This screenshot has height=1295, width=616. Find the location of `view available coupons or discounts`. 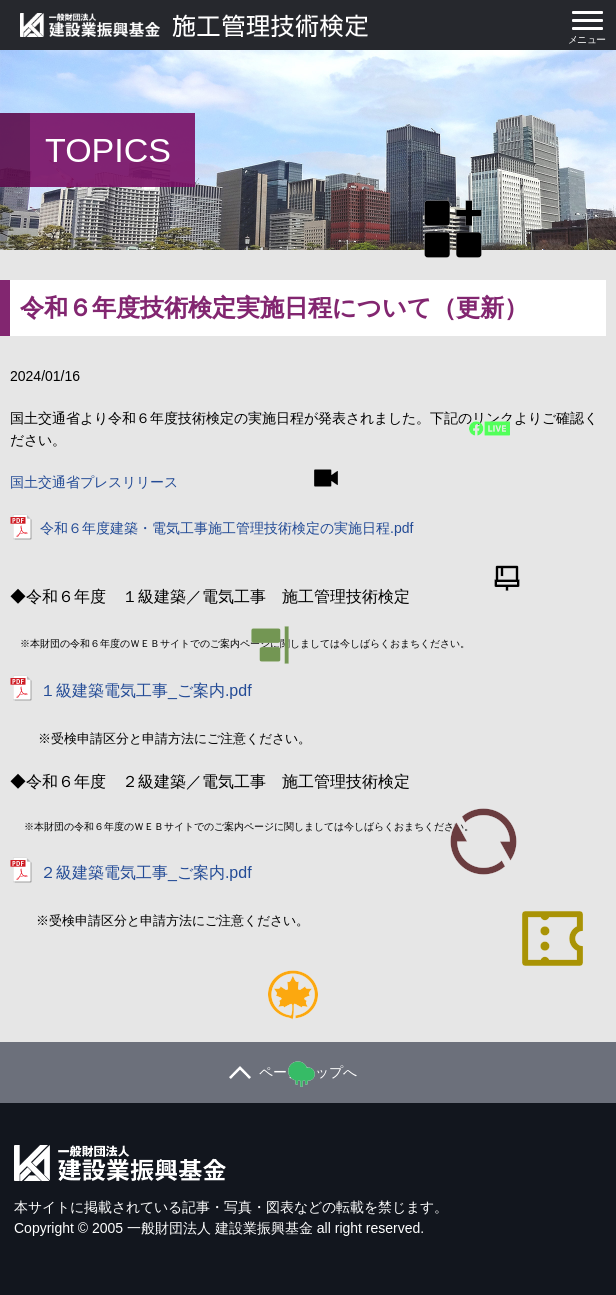

view available coupons or discounts is located at coordinates (552, 938).